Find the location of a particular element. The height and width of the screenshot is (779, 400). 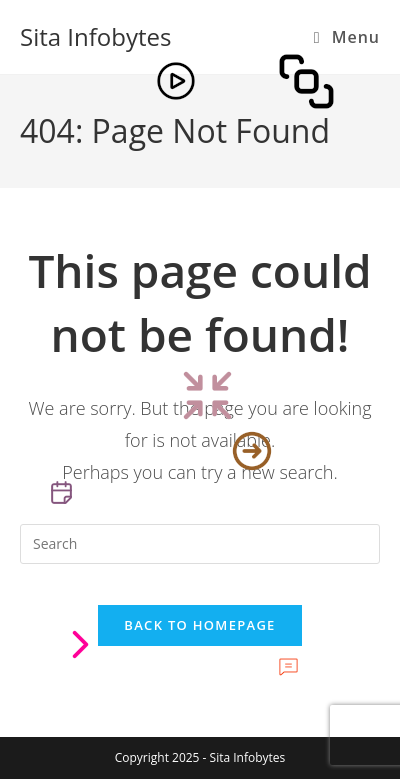

view calendar with a note or reminder is located at coordinates (61, 492).